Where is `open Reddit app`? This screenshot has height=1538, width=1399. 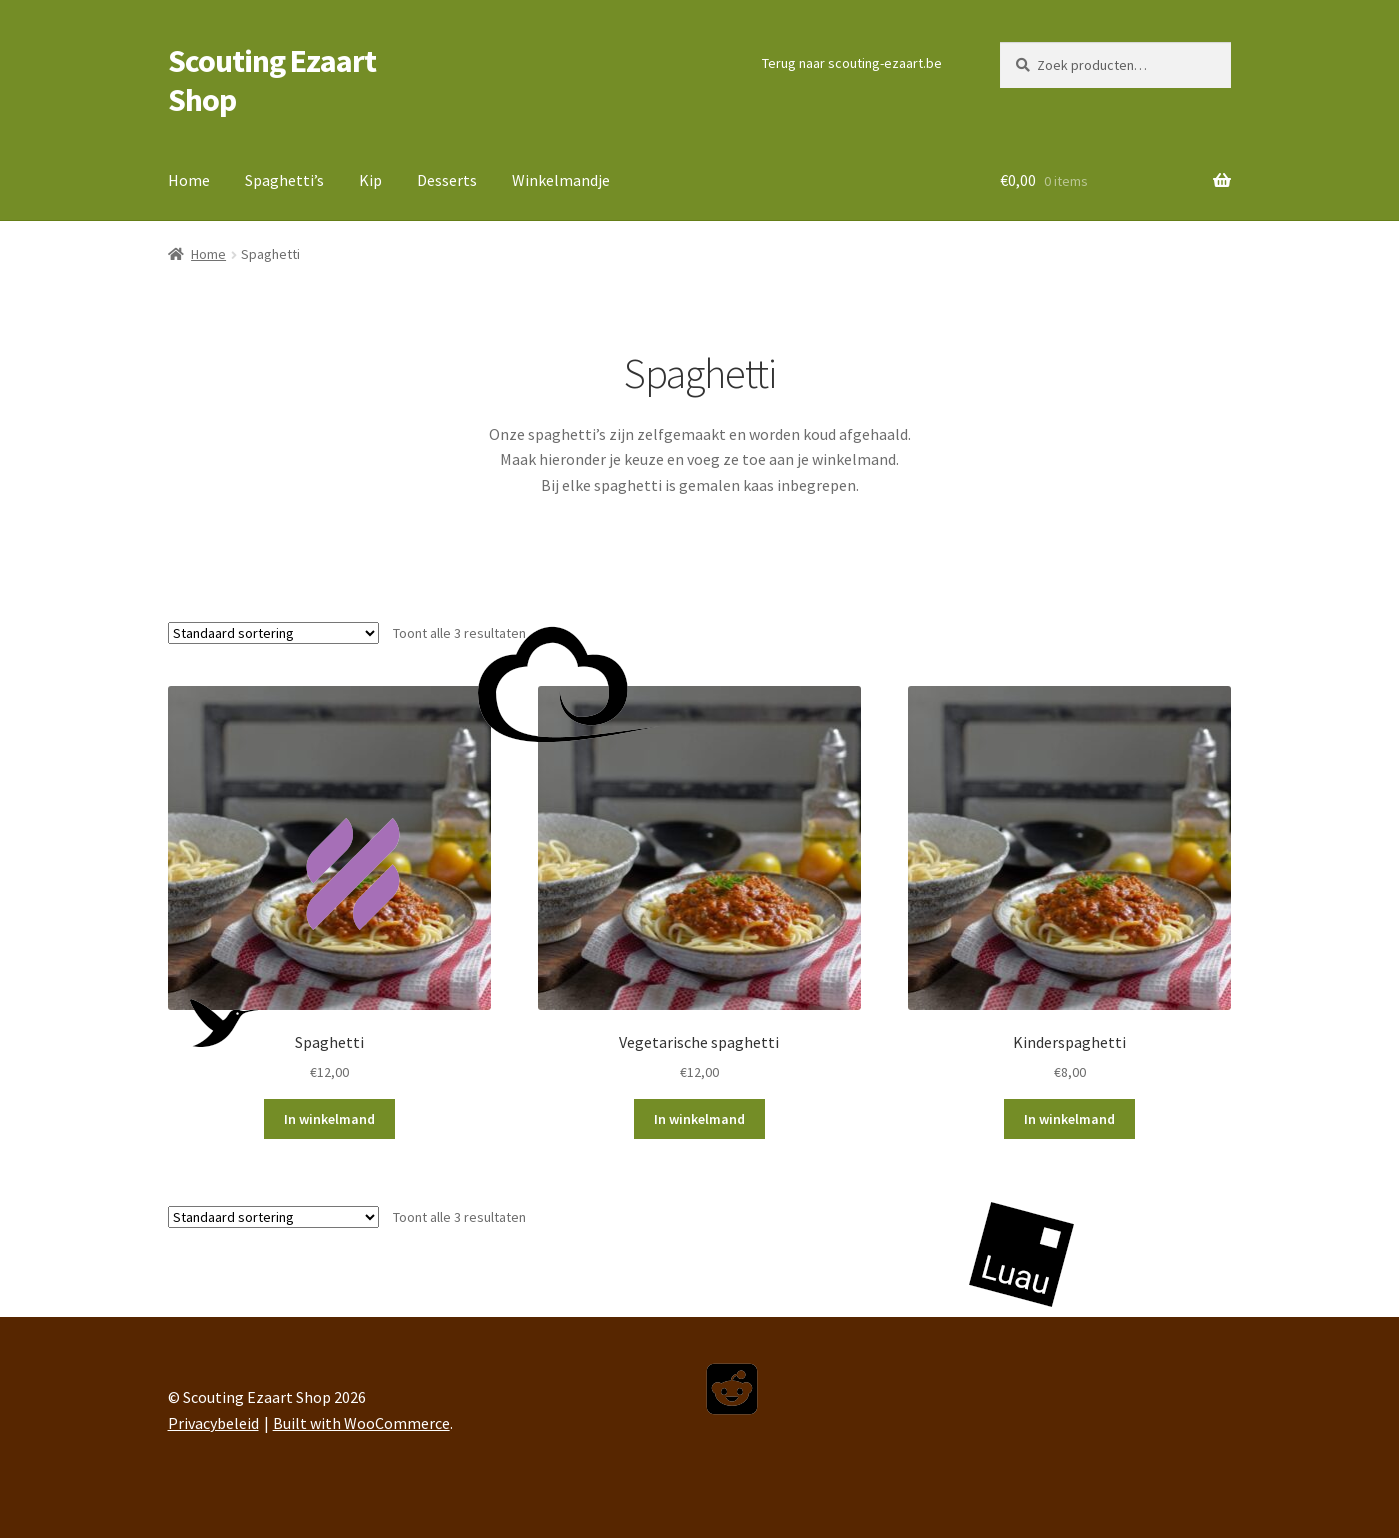
open Reddit app is located at coordinates (732, 1389).